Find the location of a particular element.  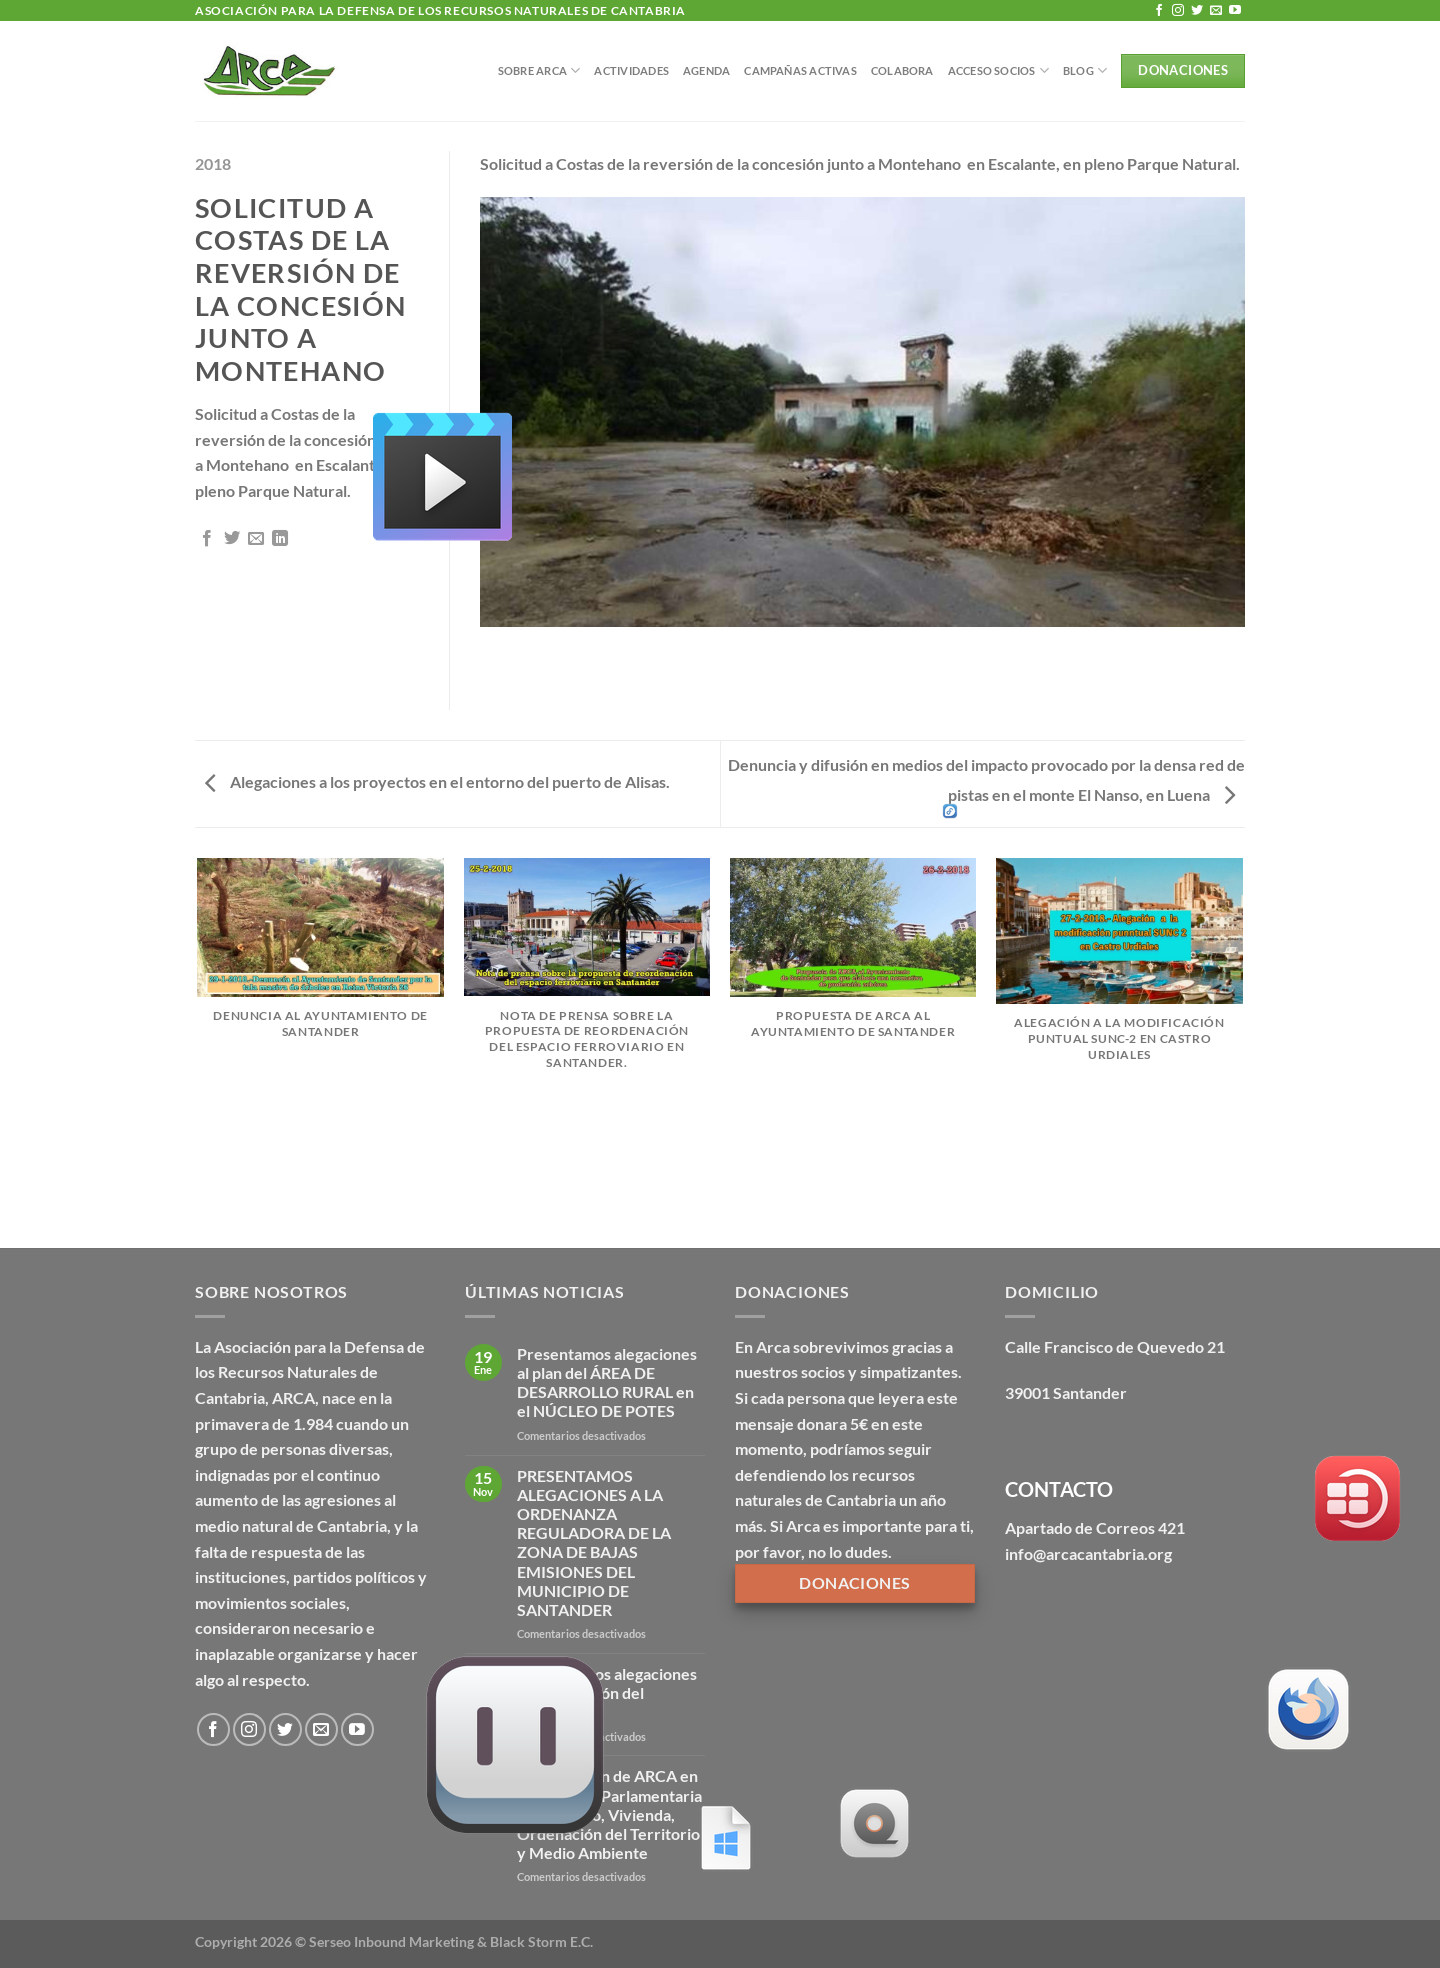

a windows executable or application file is located at coordinates (726, 1839).